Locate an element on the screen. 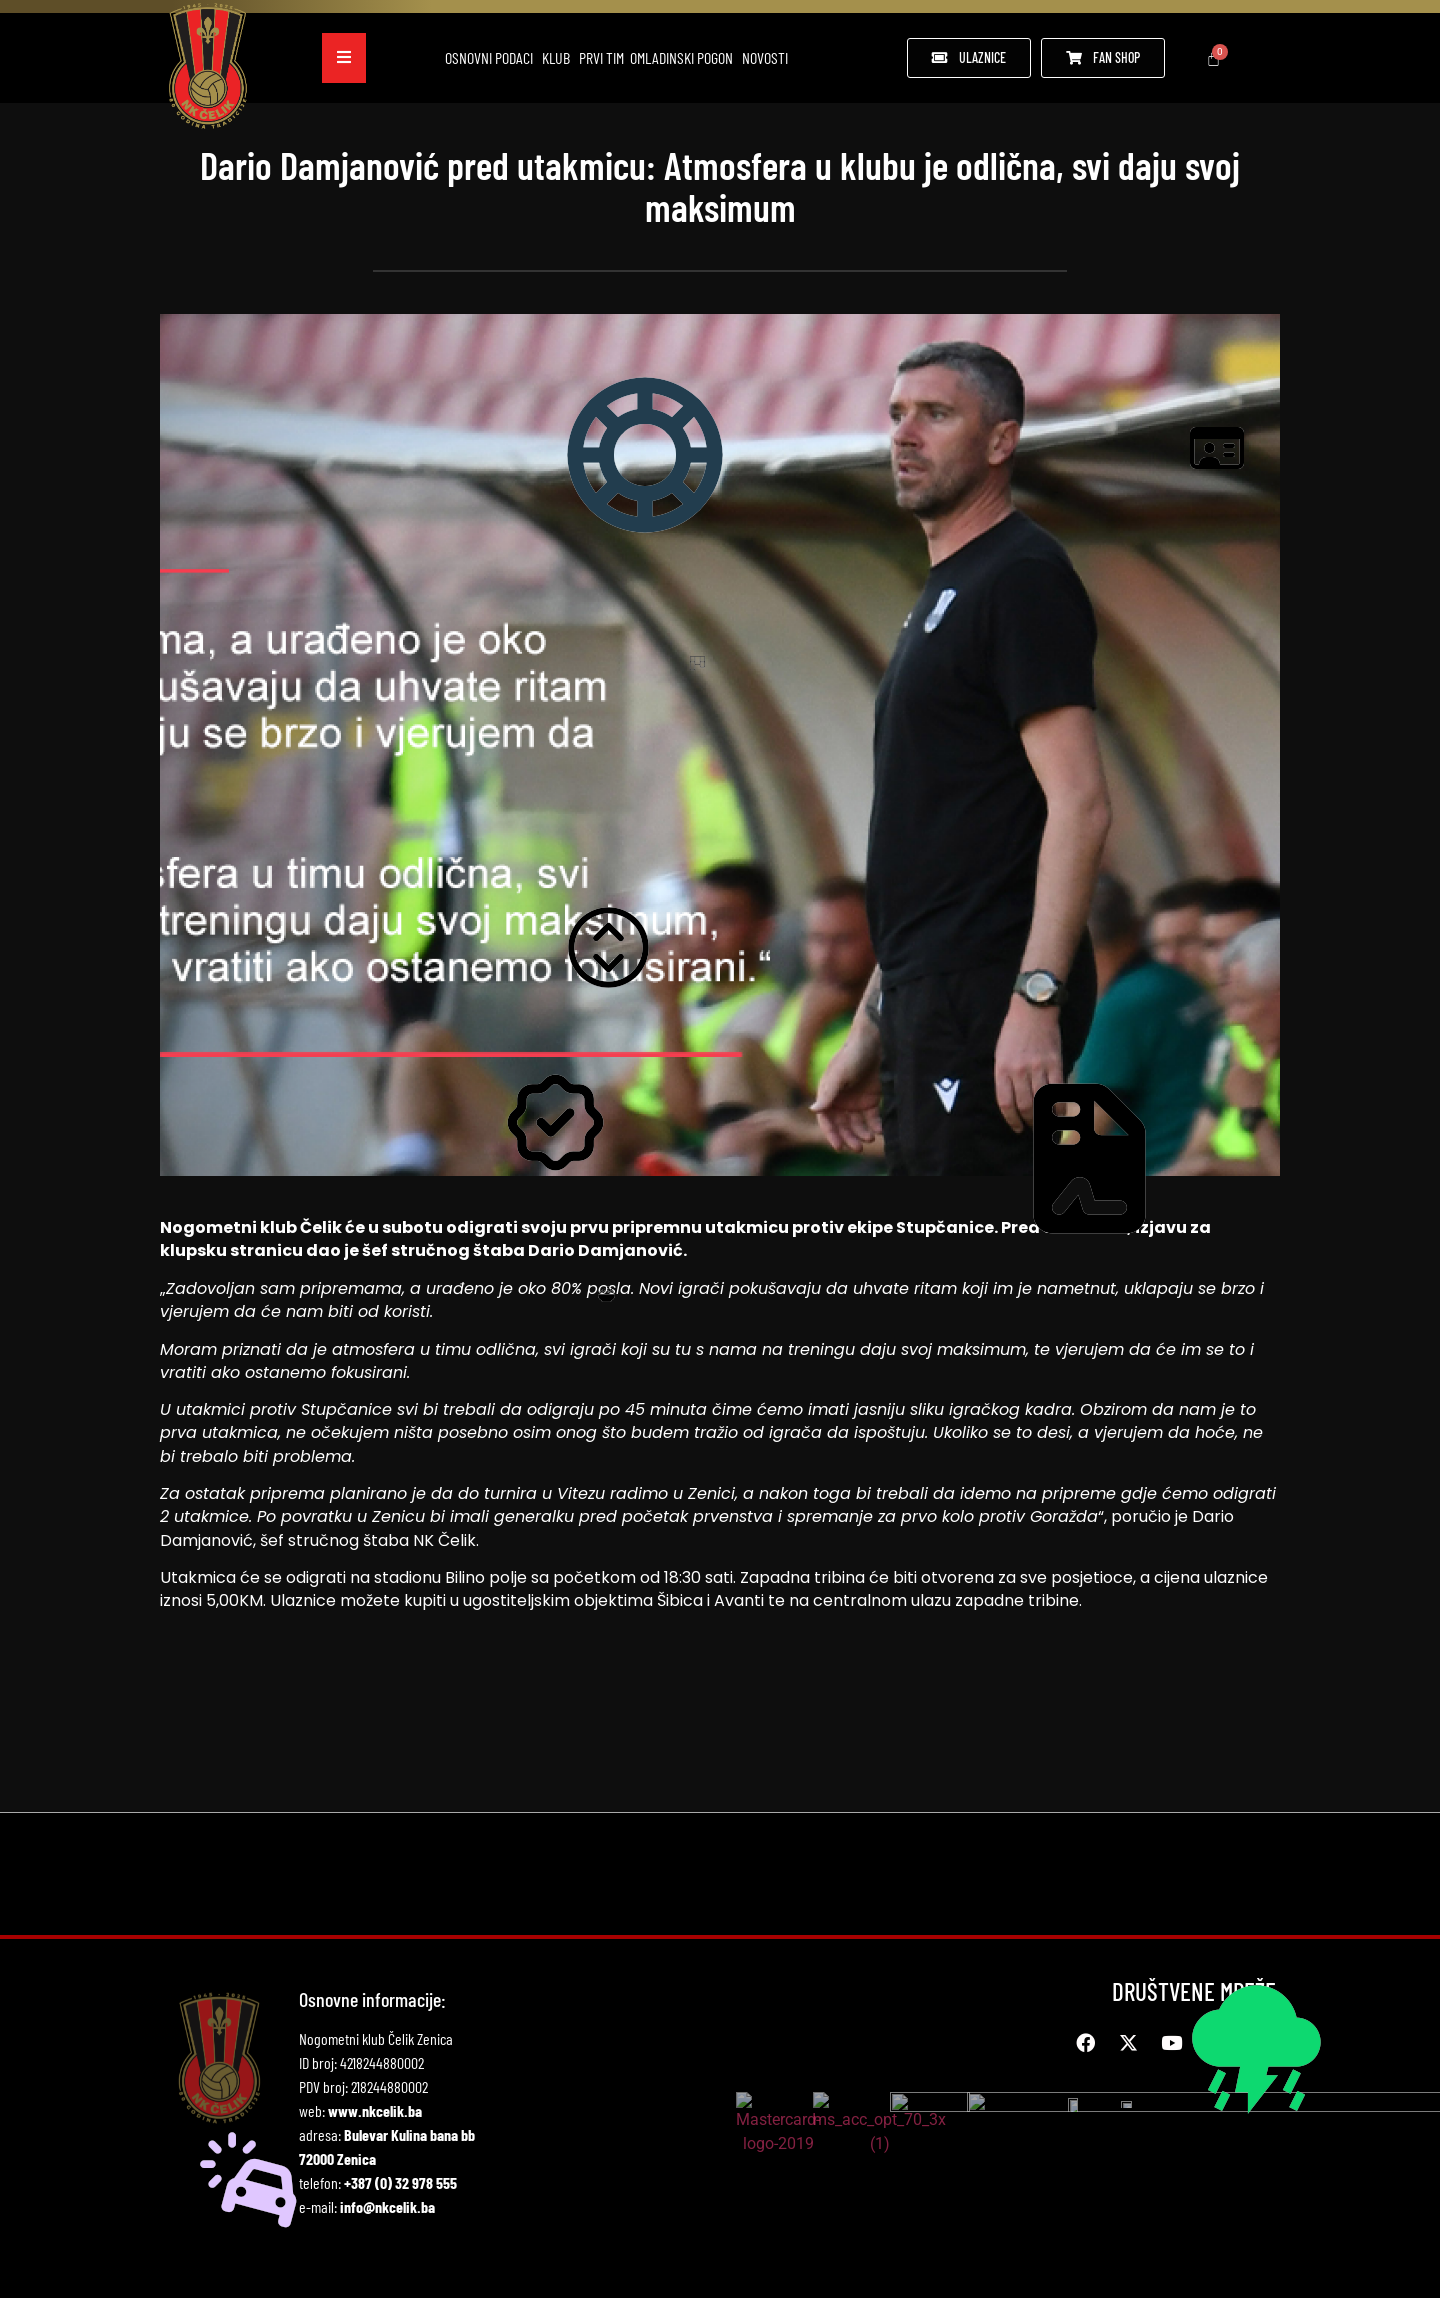 The image size is (1440, 2298). indicates thunderstorm weather conditions is located at coordinates (1256, 2049).